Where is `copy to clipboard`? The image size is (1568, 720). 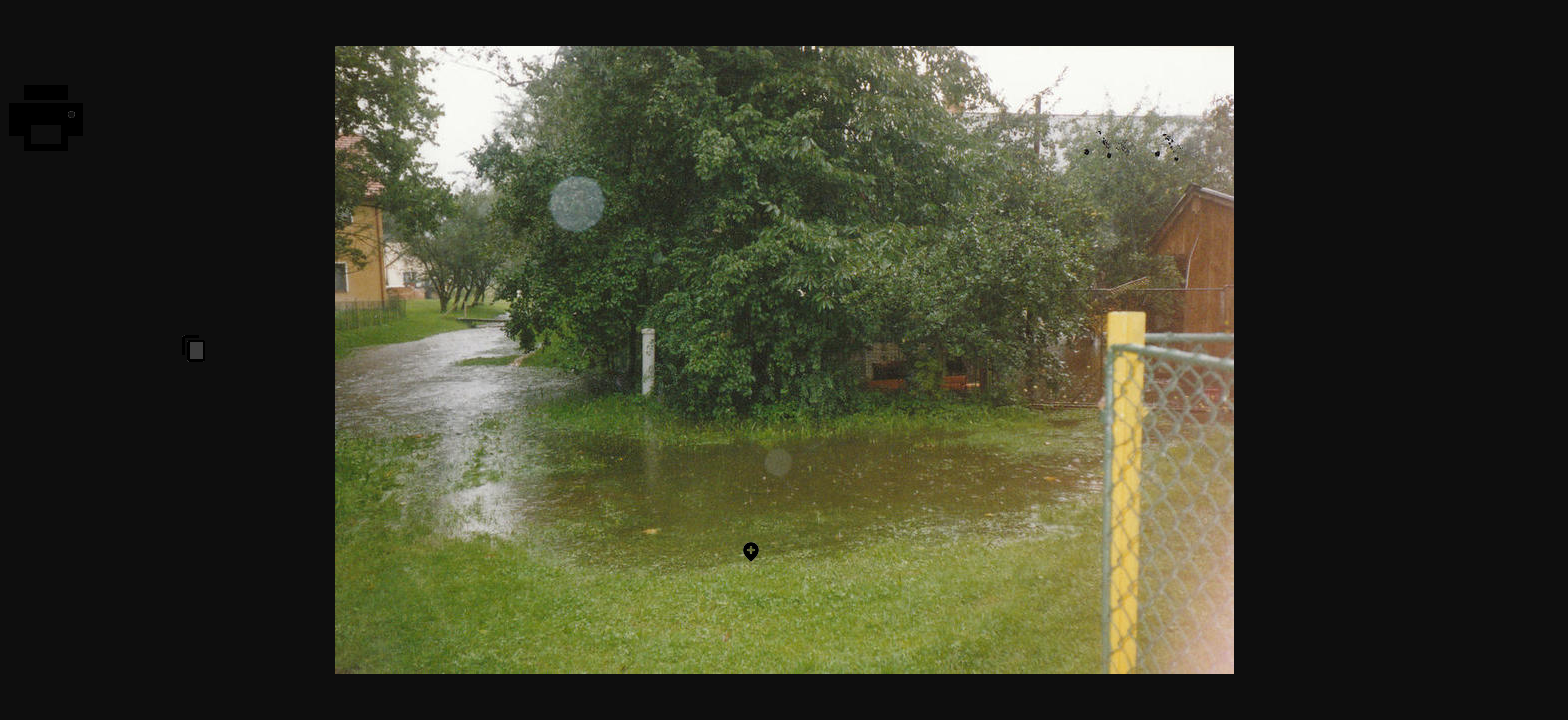 copy to clipboard is located at coordinates (194, 348).